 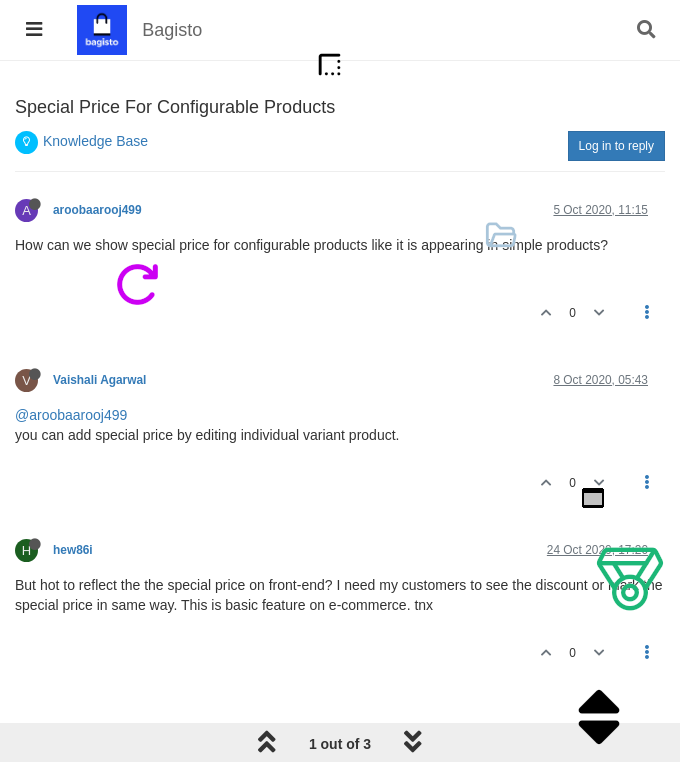 I want to click on view achievements or awards, so click(x=630, y=579).